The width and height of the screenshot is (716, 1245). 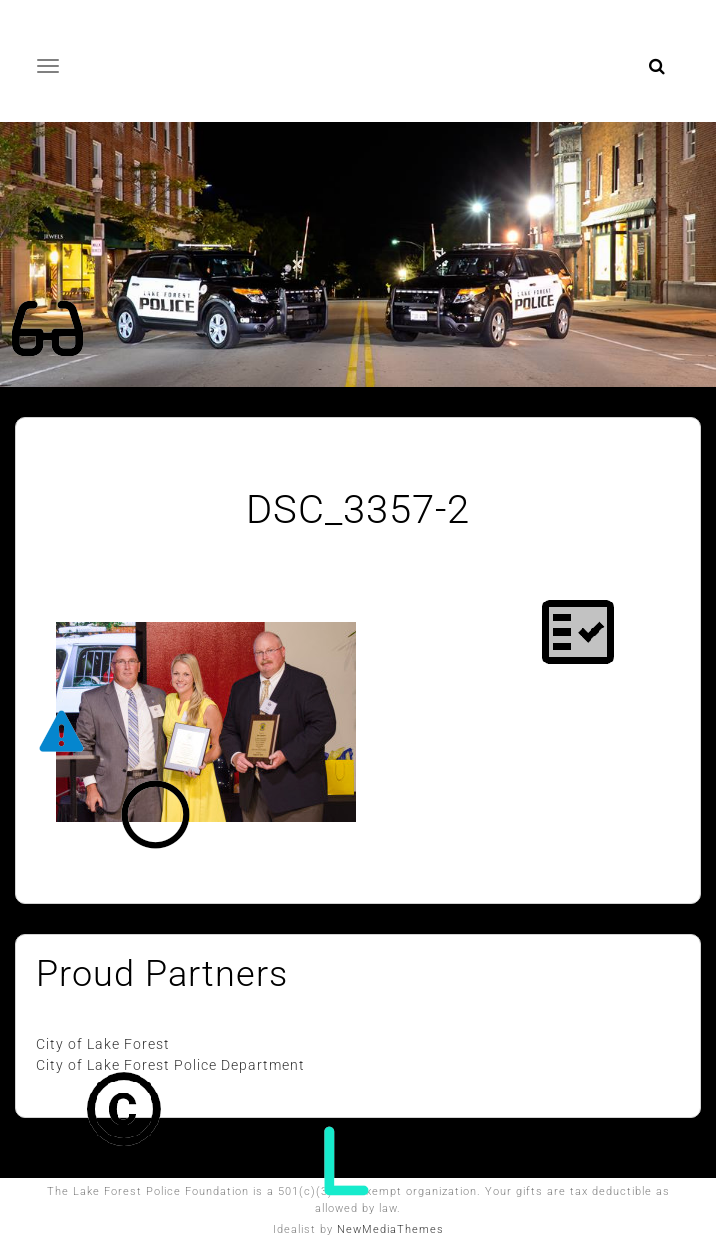 I want to click on indicates a label or list view option, so click(x=344, y=1161).